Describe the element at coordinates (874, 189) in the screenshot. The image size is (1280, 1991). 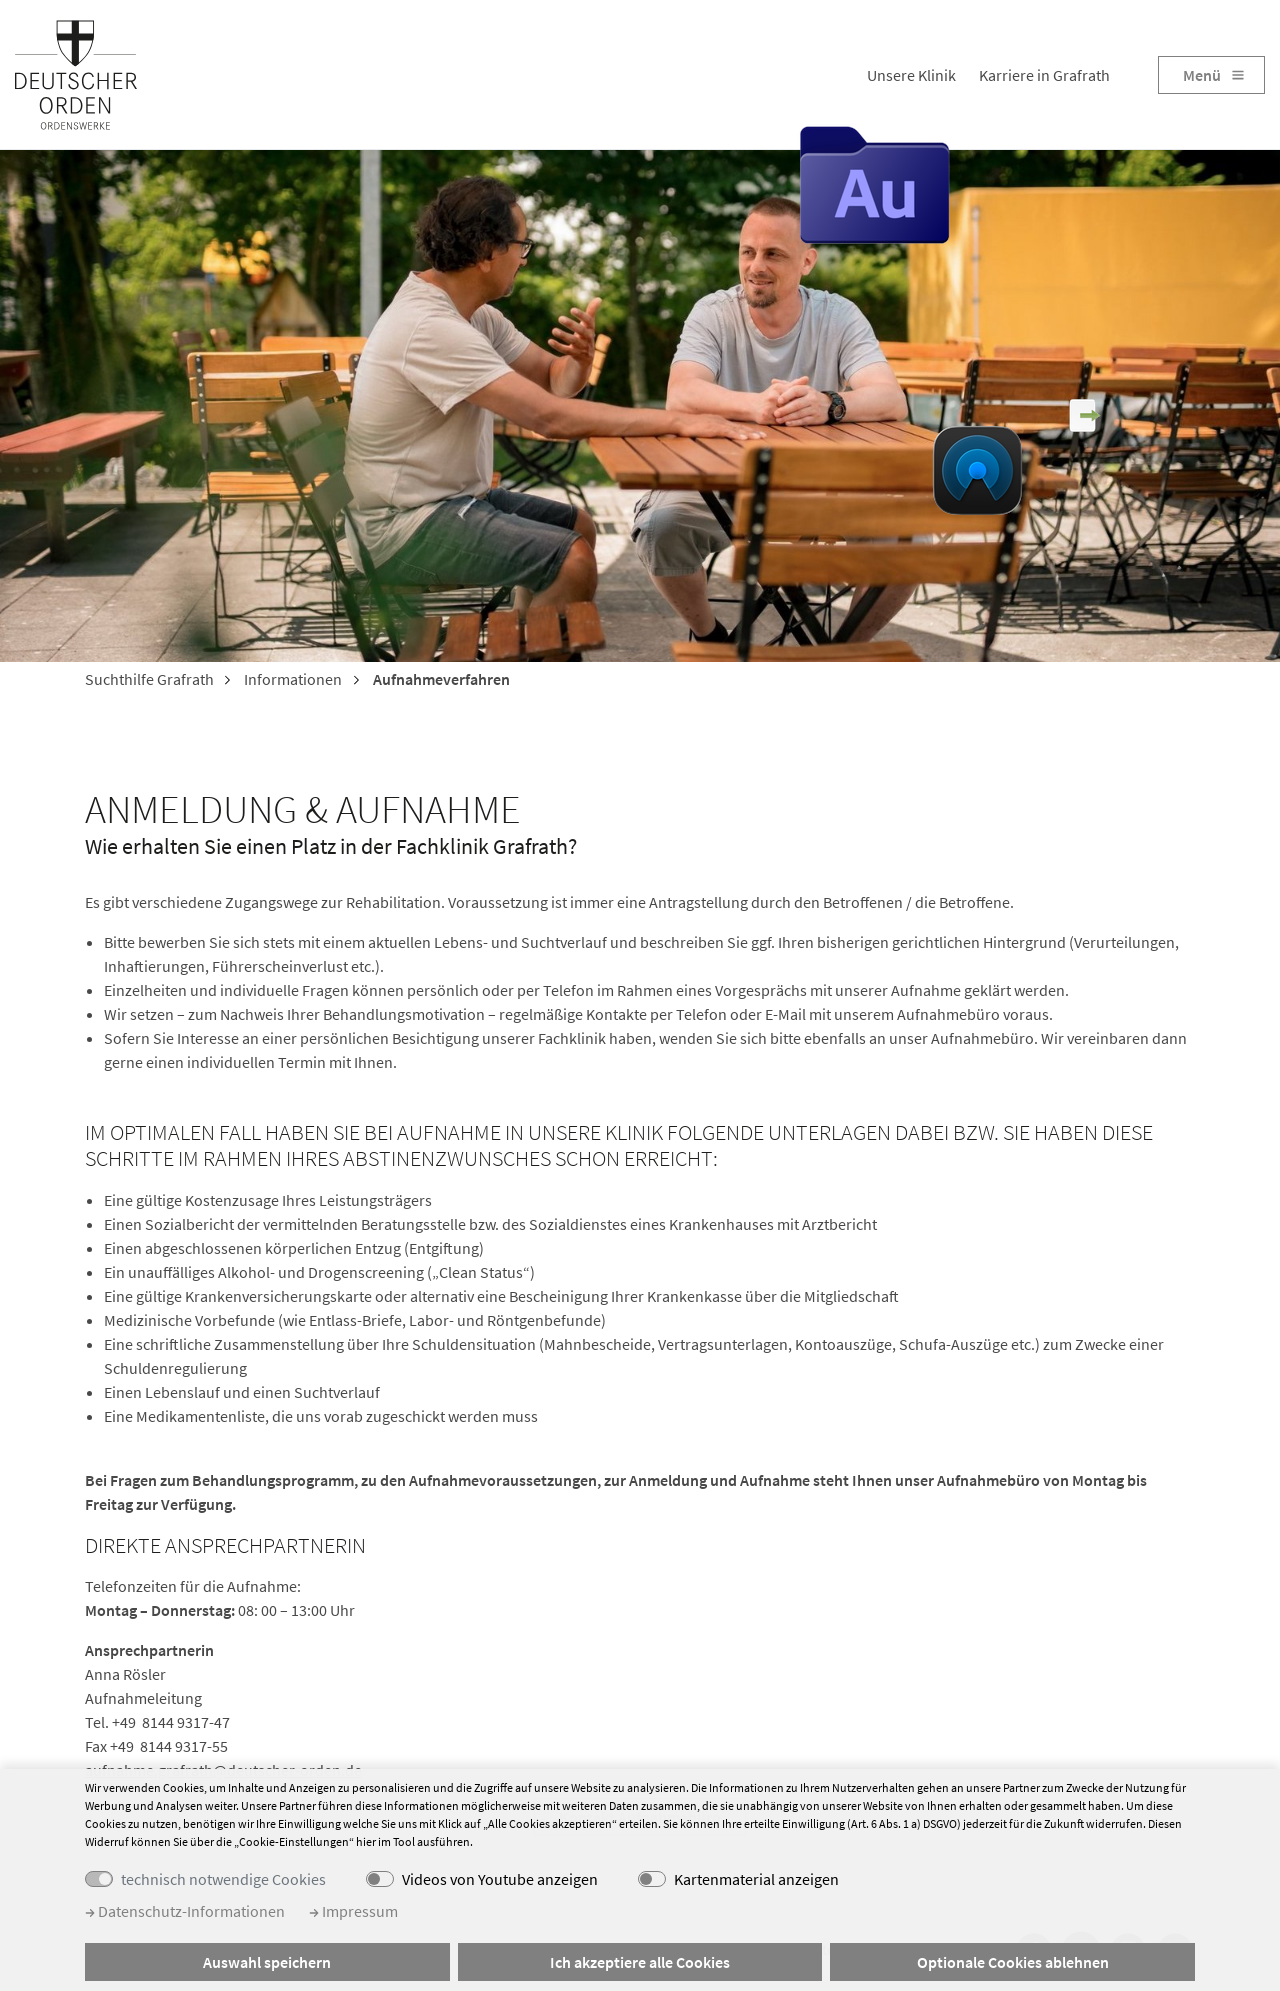
I see `open adobe audition project files folder` at that location.